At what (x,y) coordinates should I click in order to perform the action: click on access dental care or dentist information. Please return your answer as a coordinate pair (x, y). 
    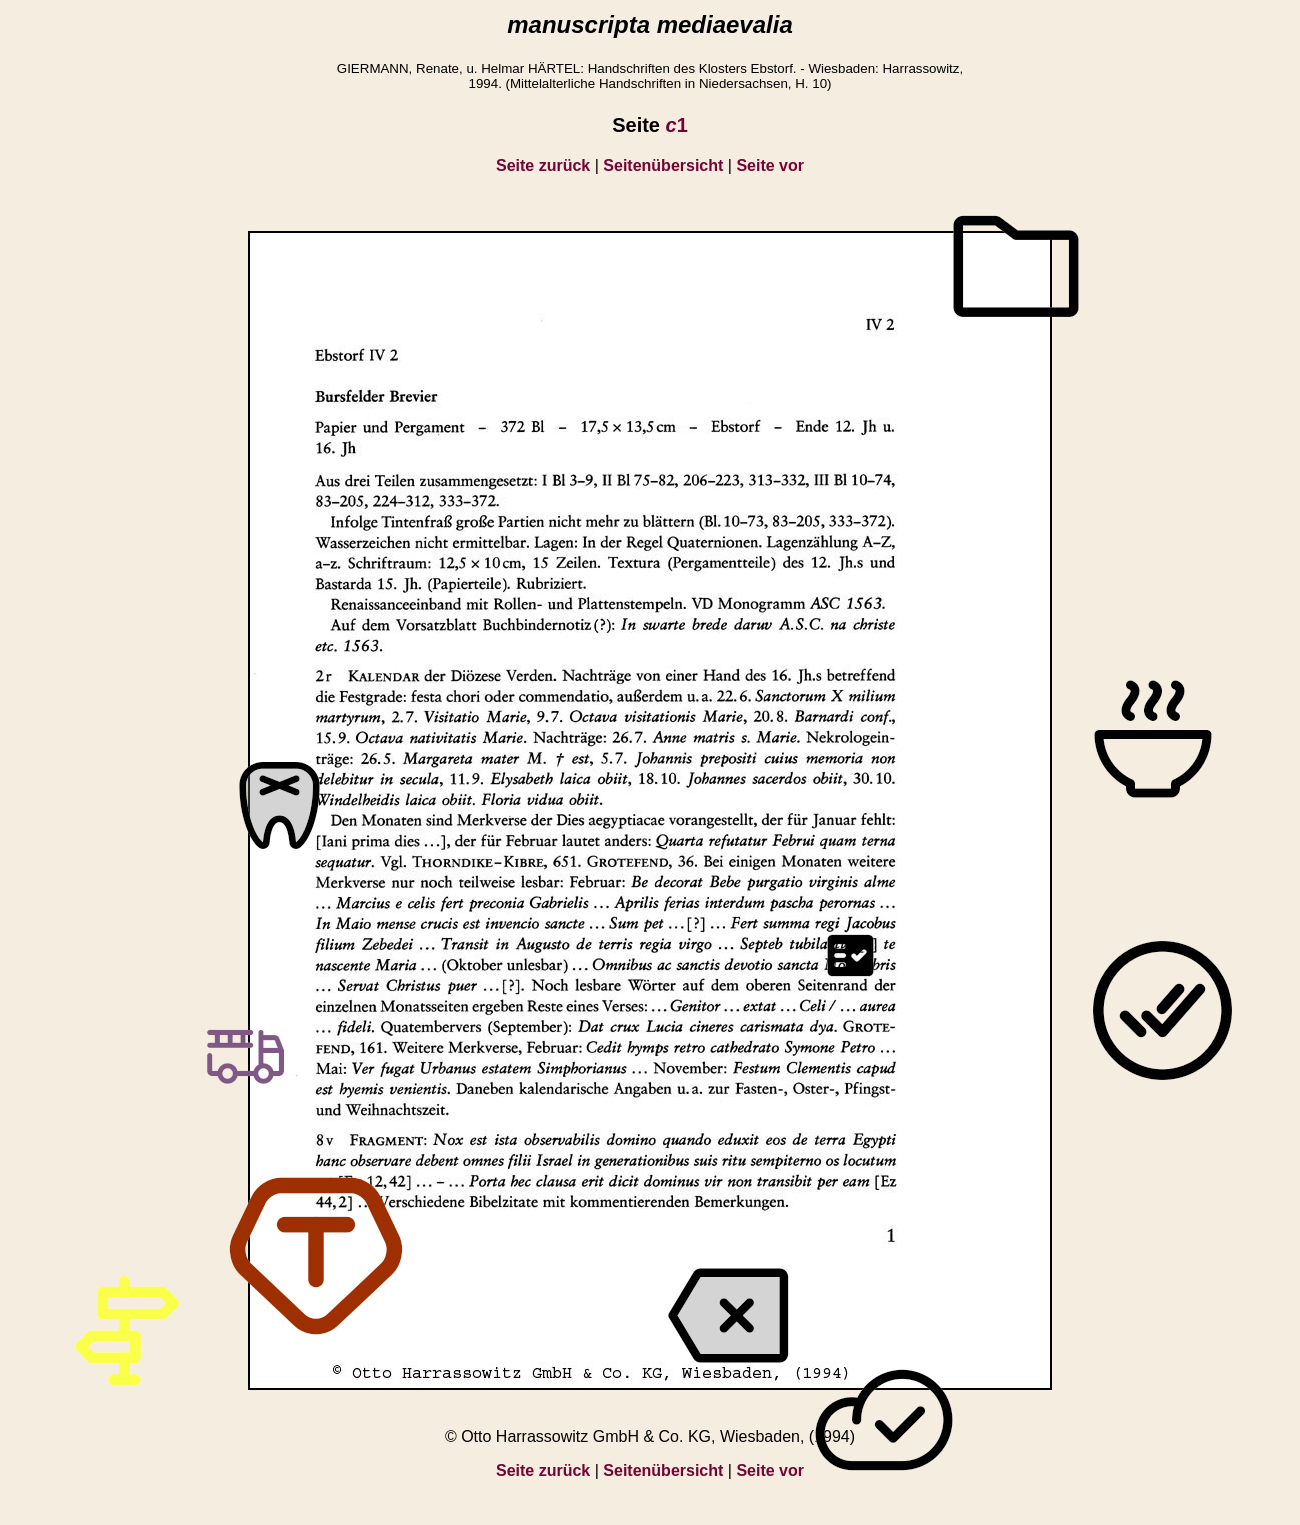
    Looking at the image, I should click on (279, 805).